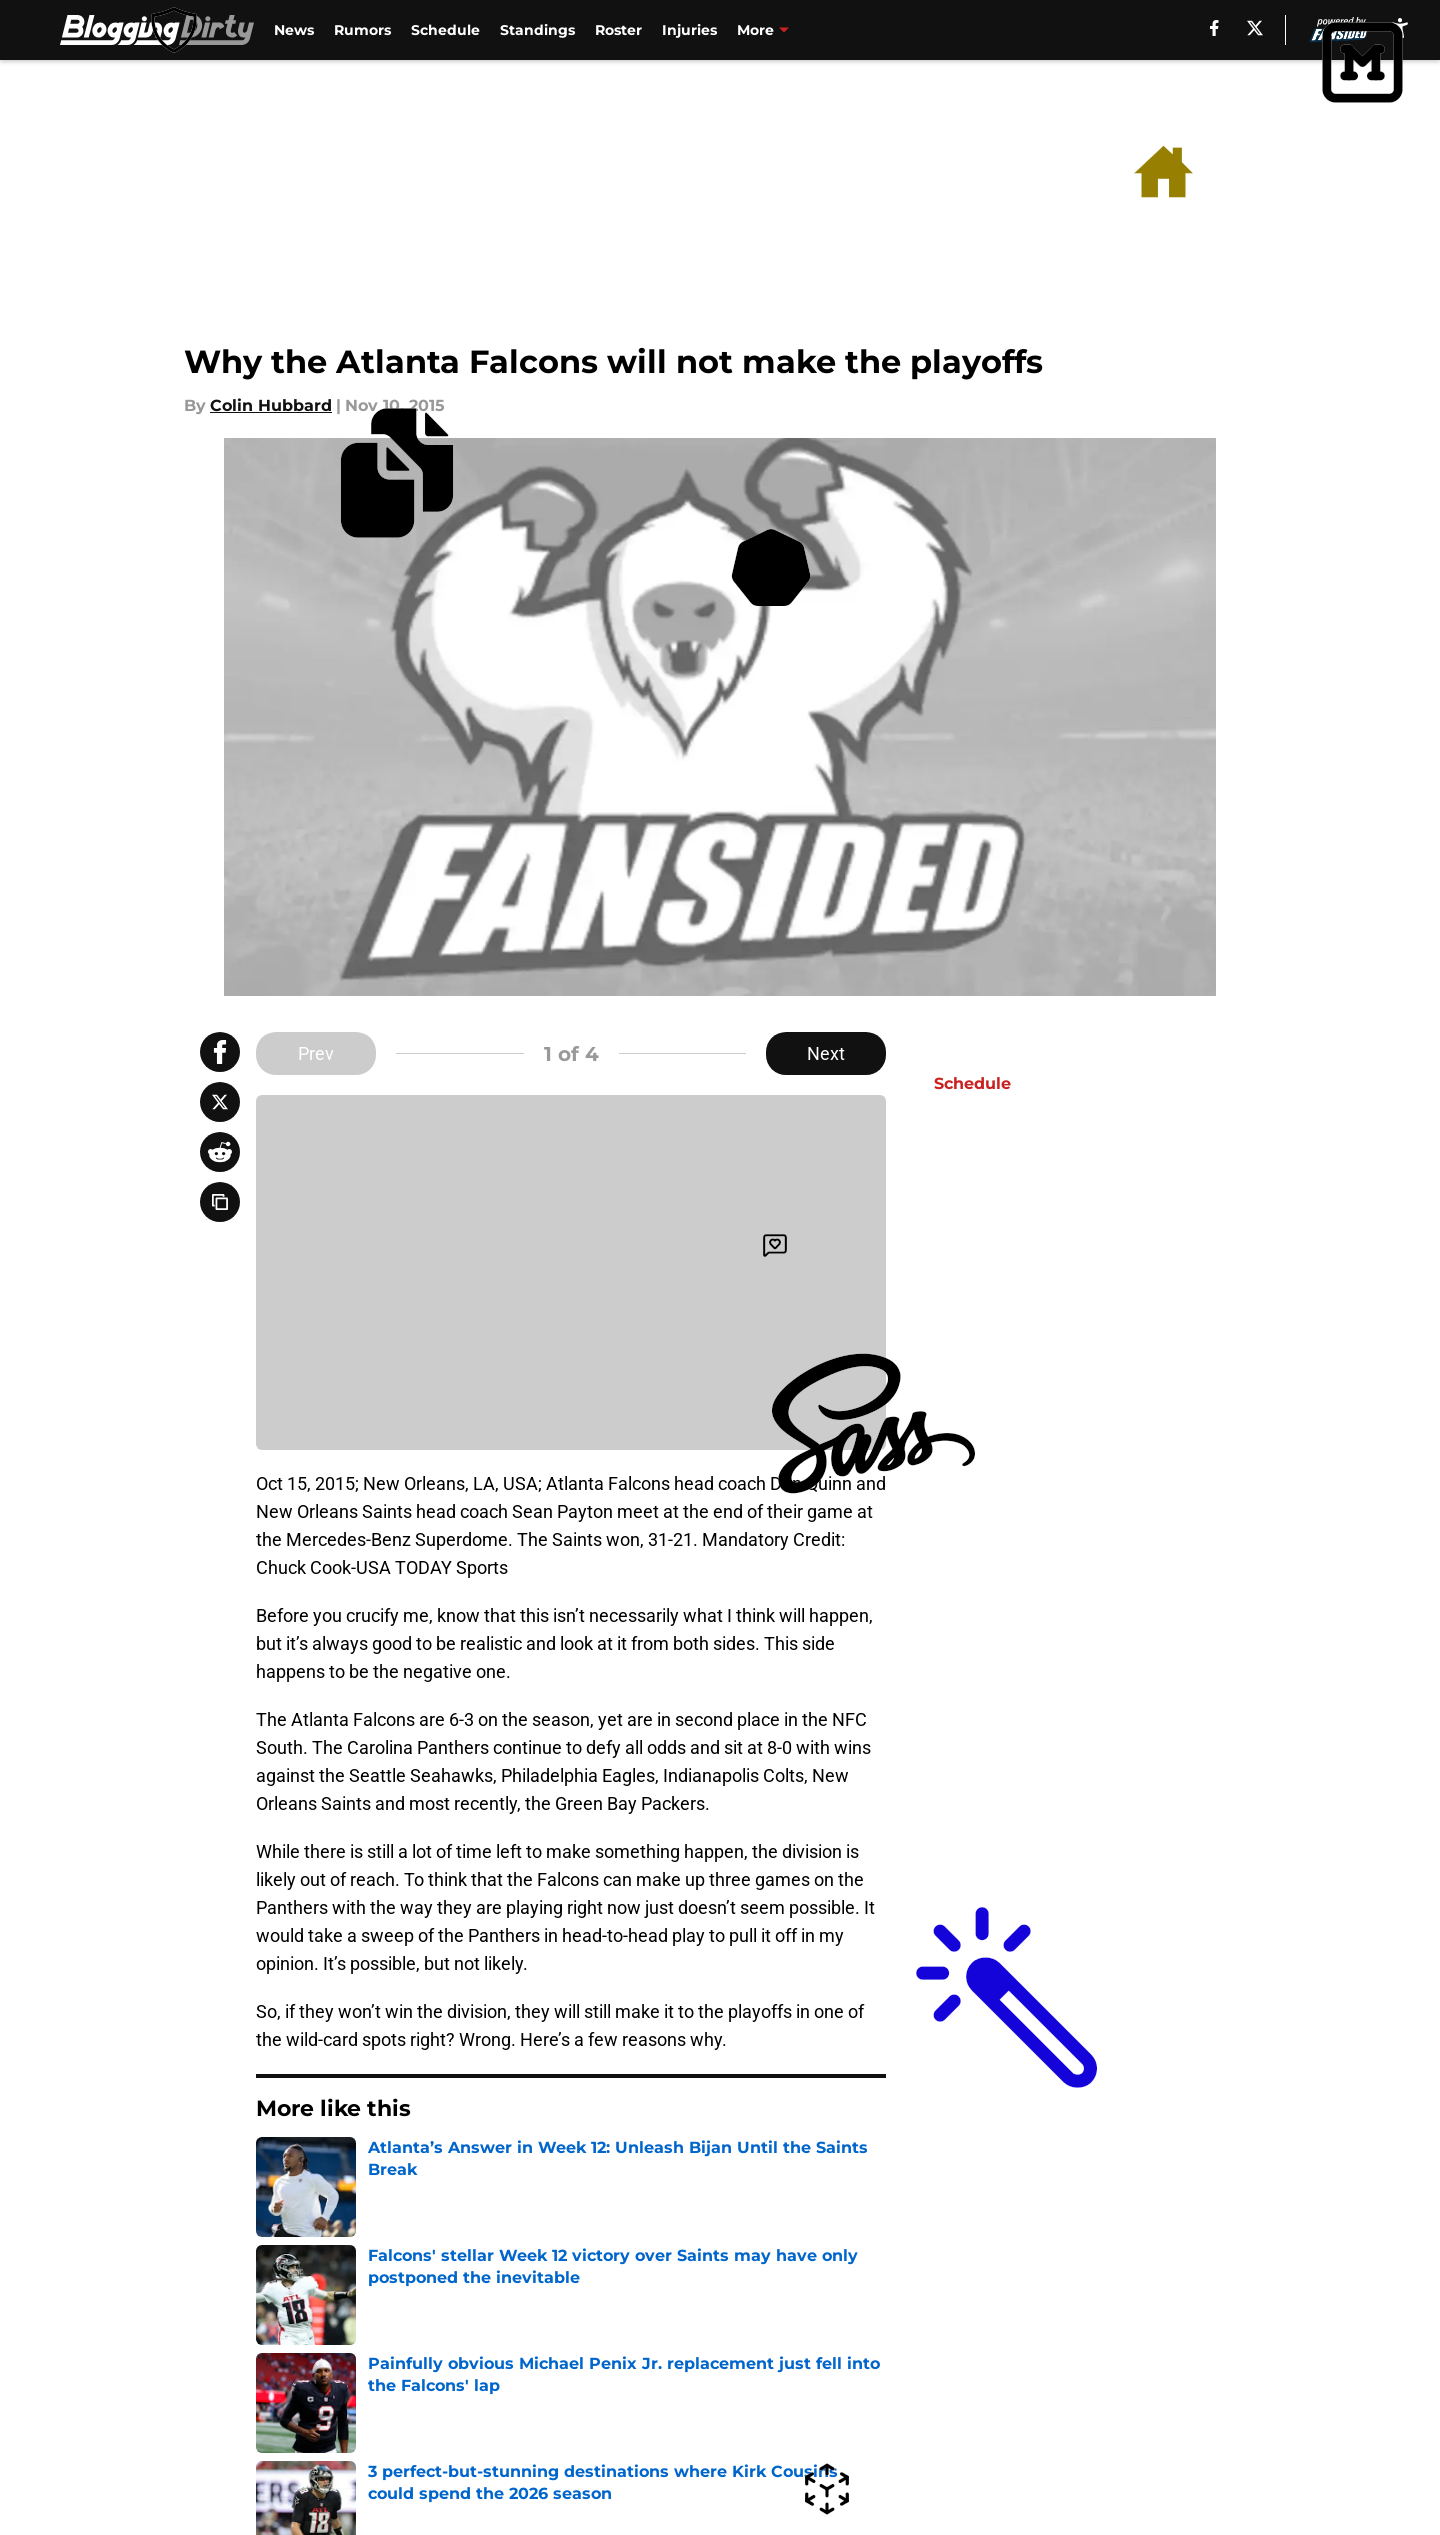  Describe the element at coordinates (771, 570) in the screenshot. I see `a seven-sided shape indicator or badge container` at that location.